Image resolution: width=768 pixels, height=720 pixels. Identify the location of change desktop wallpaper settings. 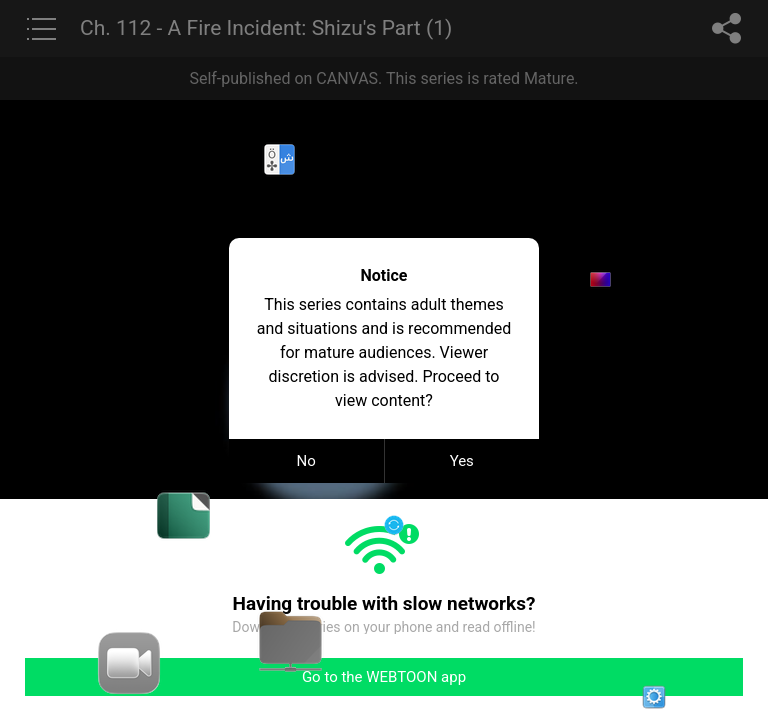
(183, 514).